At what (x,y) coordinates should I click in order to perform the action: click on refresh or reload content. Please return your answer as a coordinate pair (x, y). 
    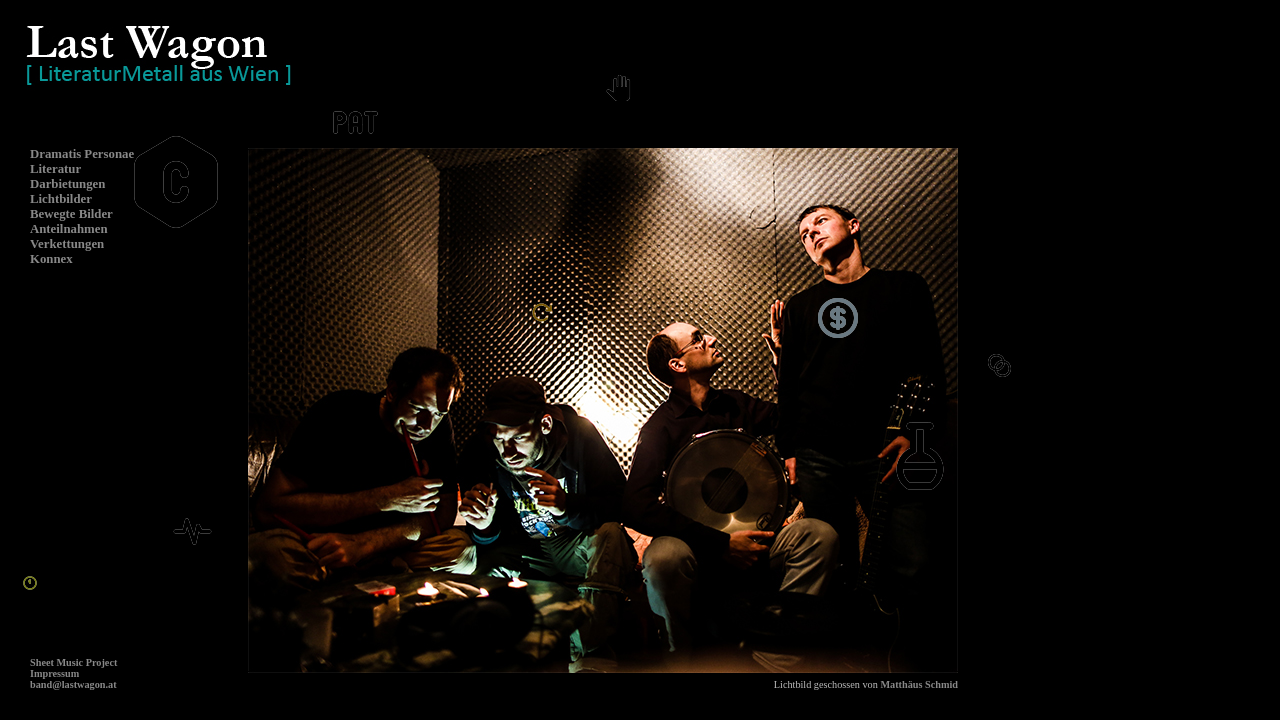
    Looking at the image, I should click on (541, 312).